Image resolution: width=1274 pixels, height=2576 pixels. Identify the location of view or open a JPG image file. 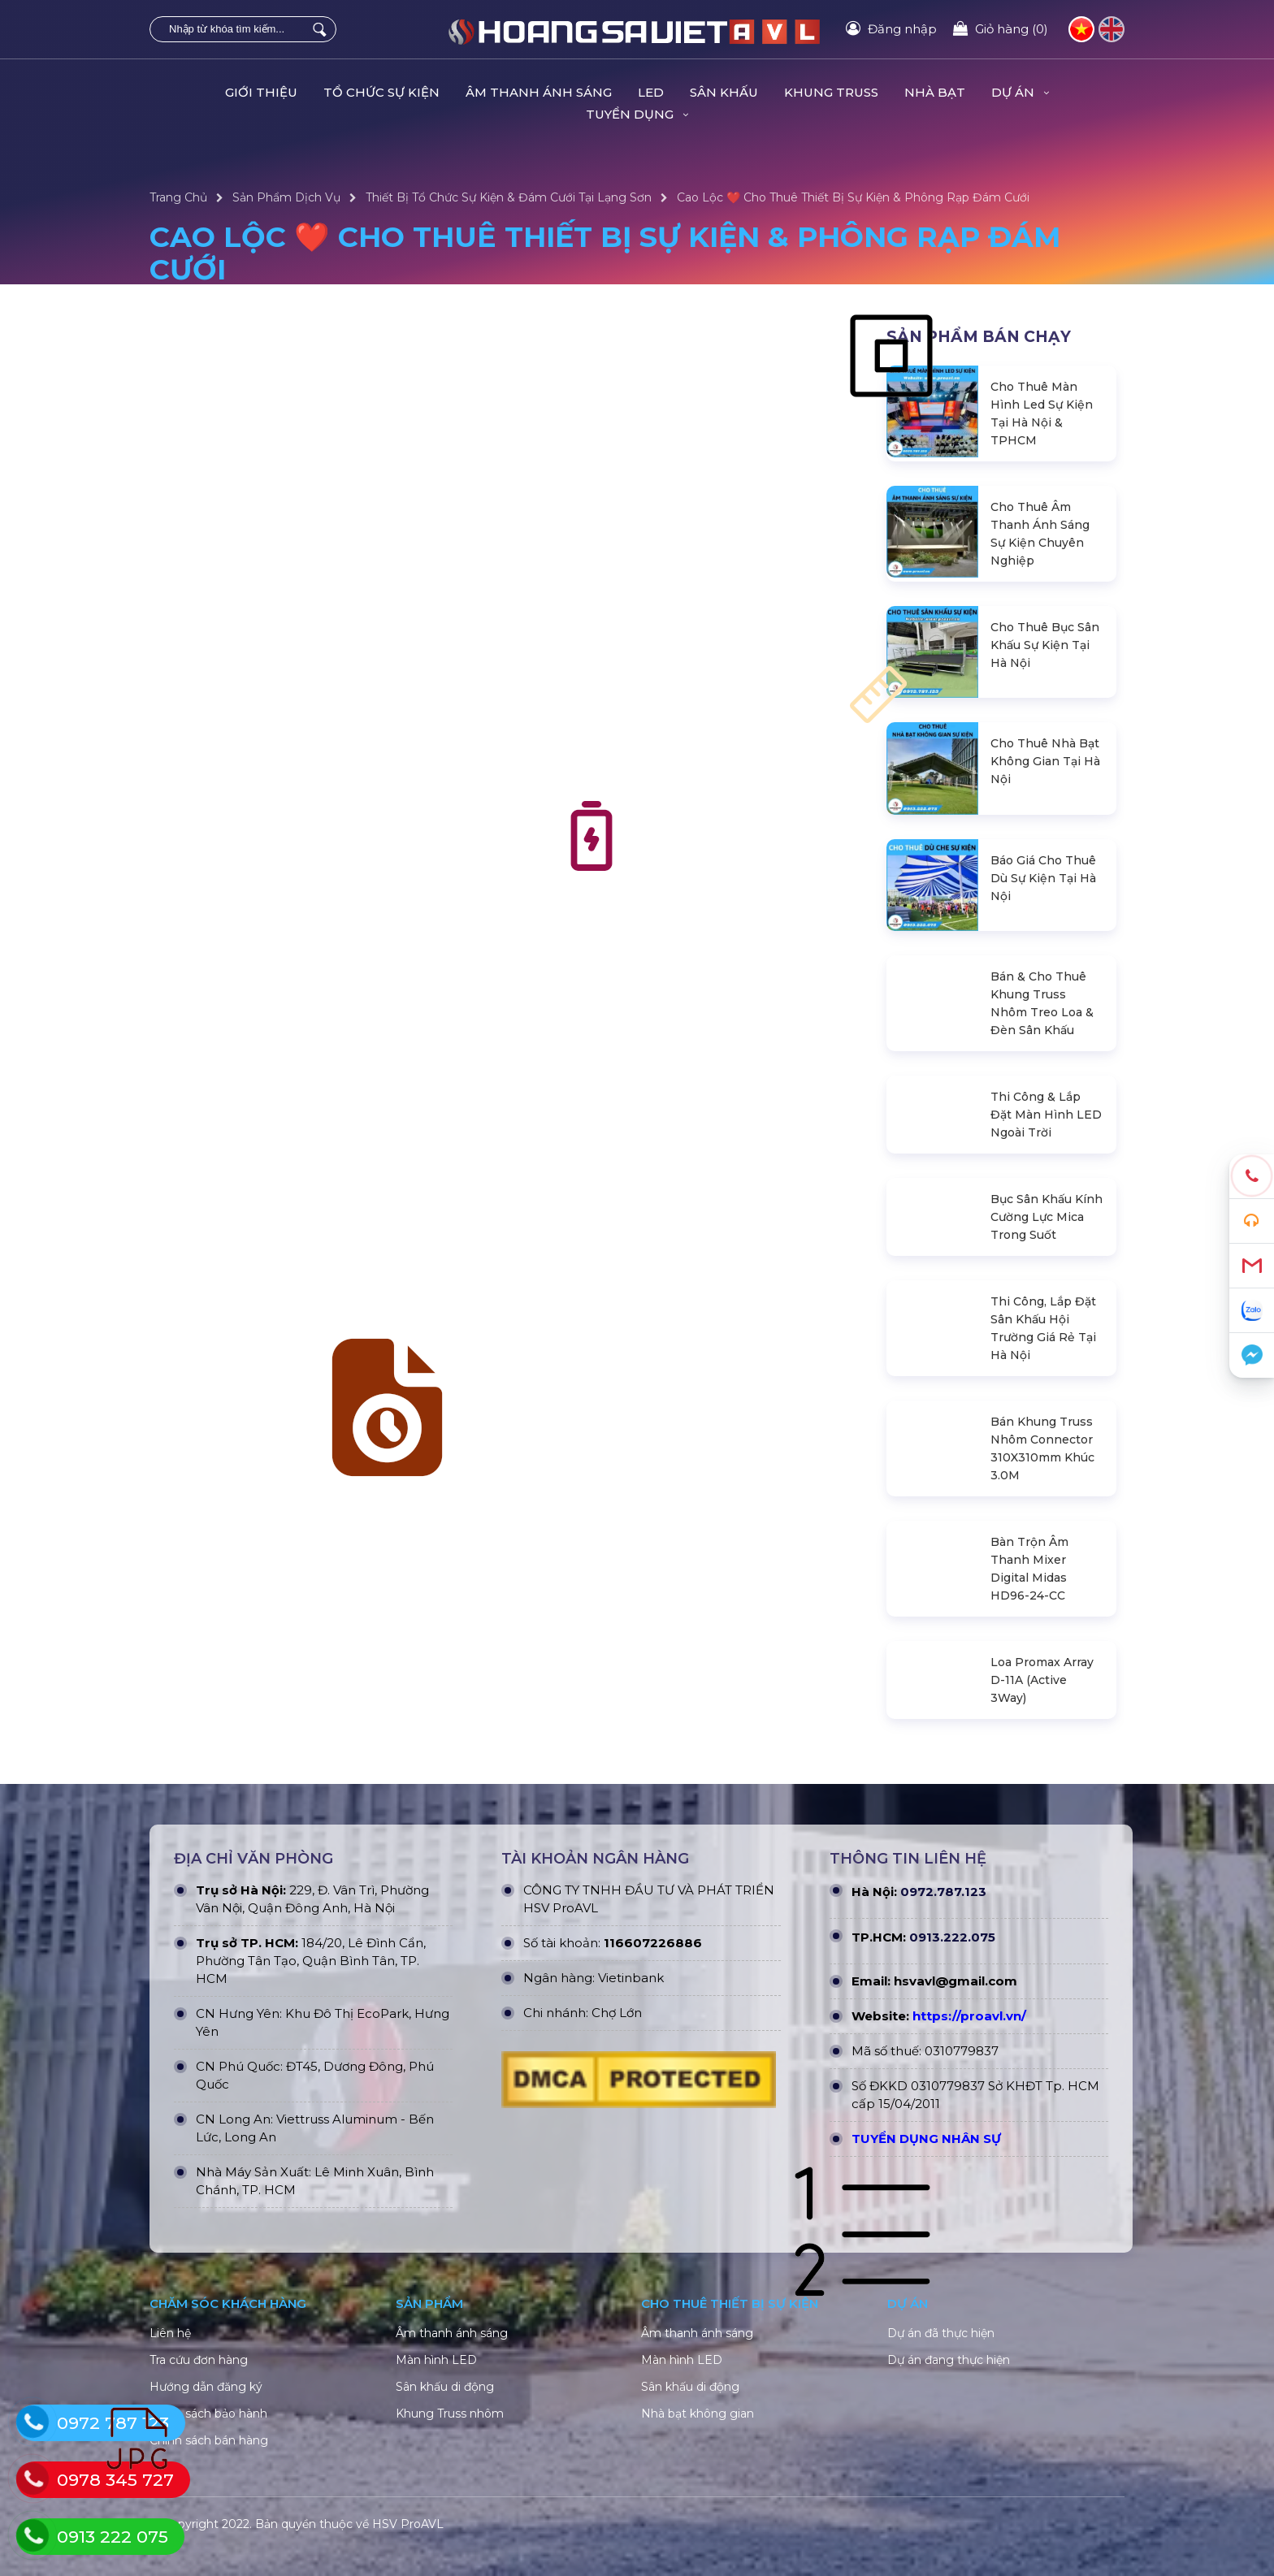
(139, 2441).